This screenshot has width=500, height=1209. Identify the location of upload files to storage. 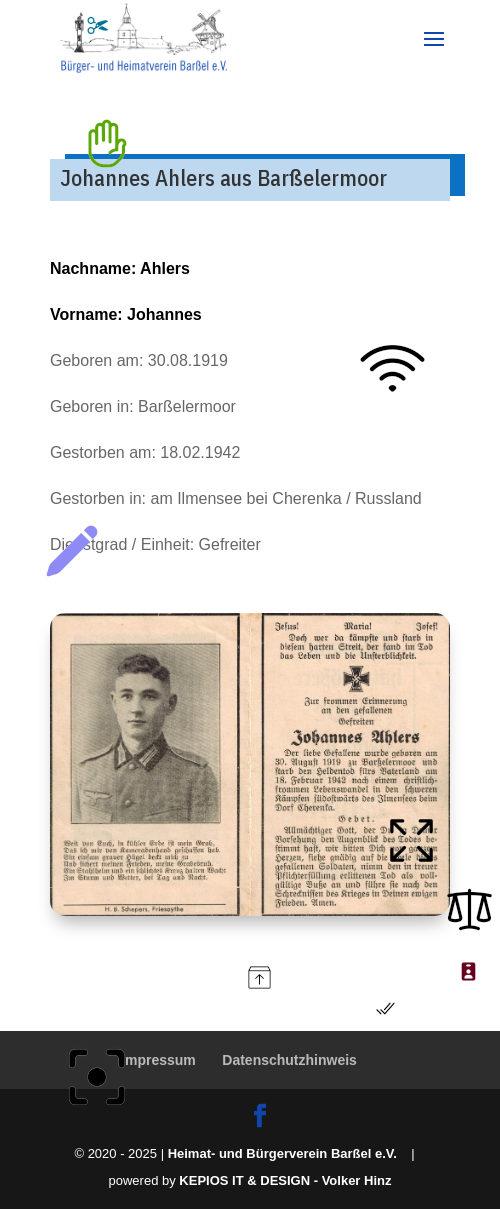
(259, 977).